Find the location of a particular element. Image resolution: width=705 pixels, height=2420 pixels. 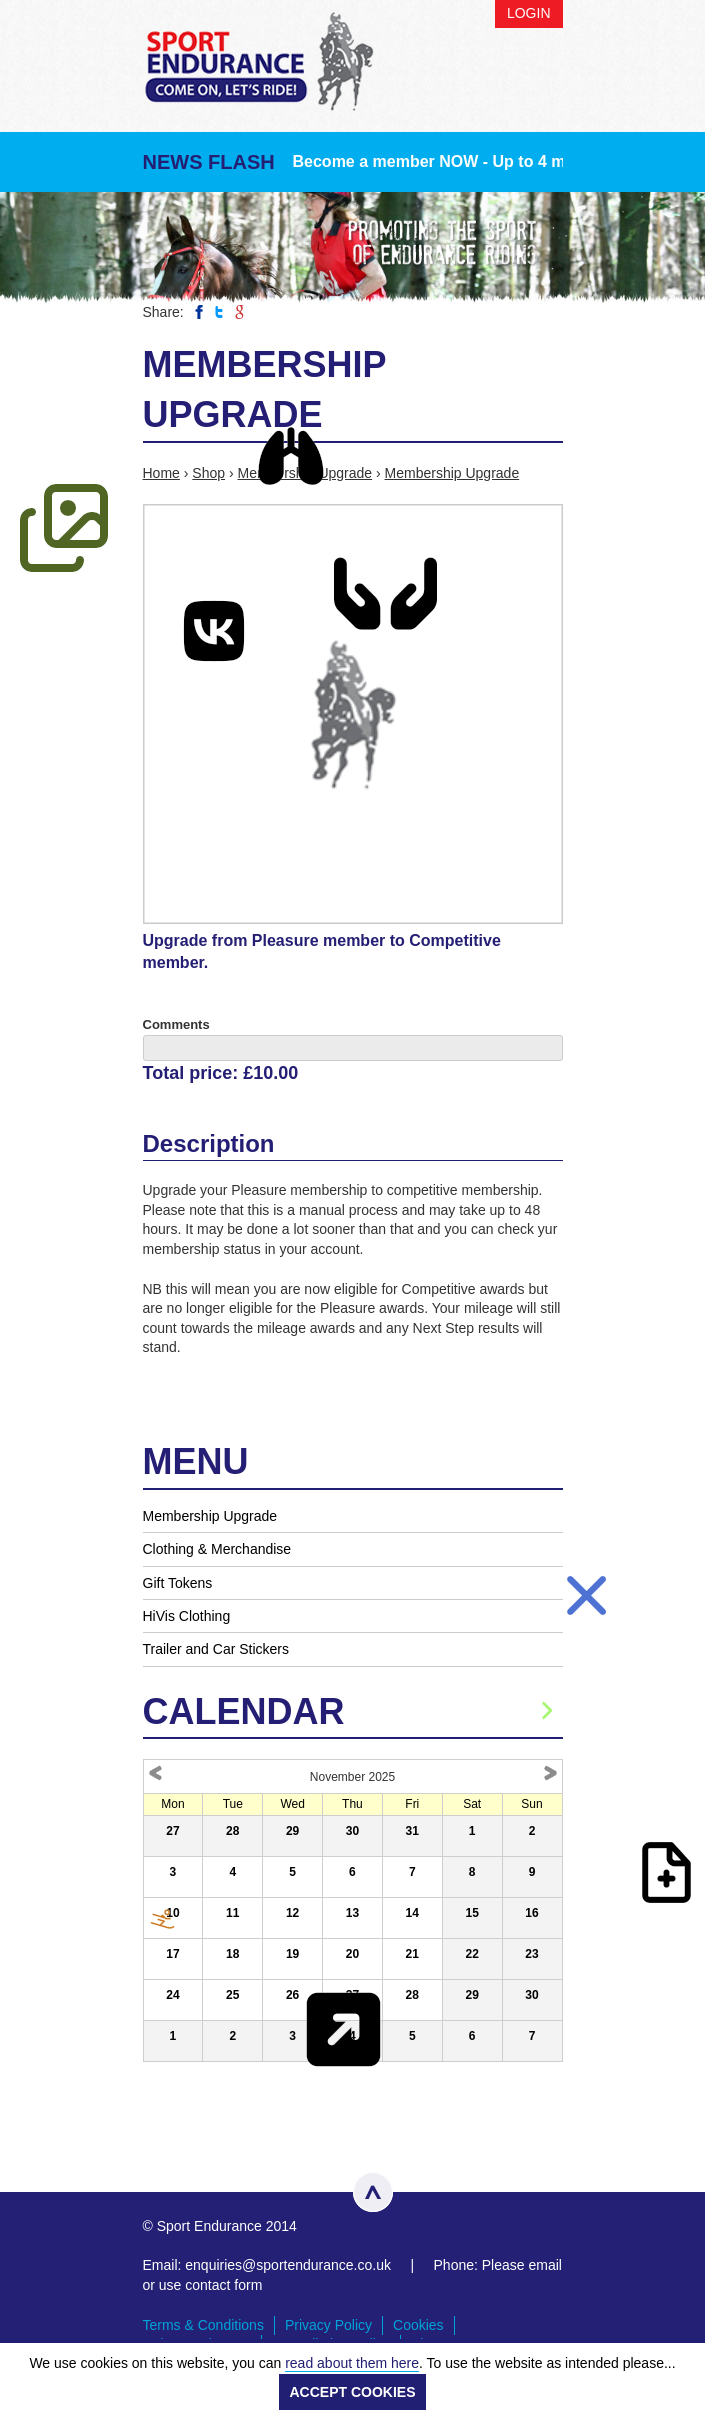

navigate to the next item or screen is located at coordinates (546, 1710).